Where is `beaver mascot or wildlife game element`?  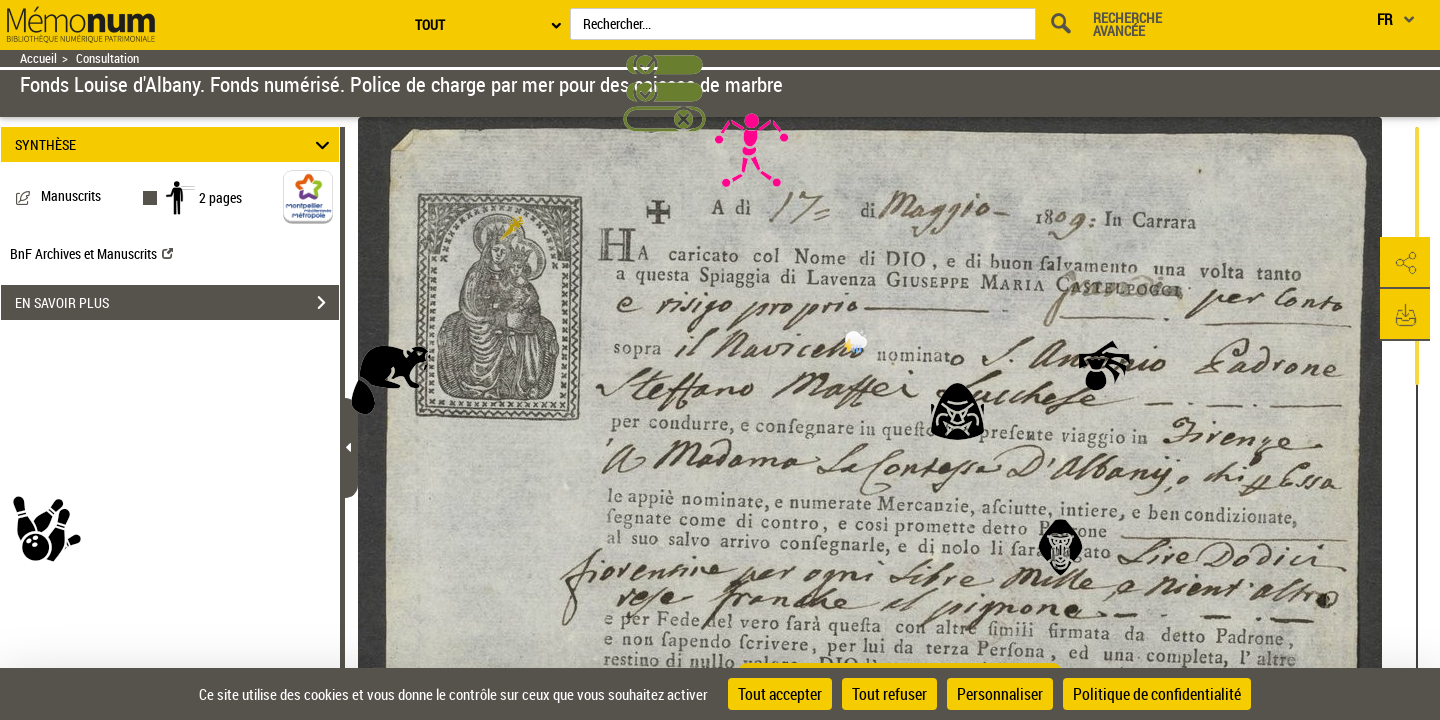 beaver mascot or wildlife game element is located at coordinates (391, 380).